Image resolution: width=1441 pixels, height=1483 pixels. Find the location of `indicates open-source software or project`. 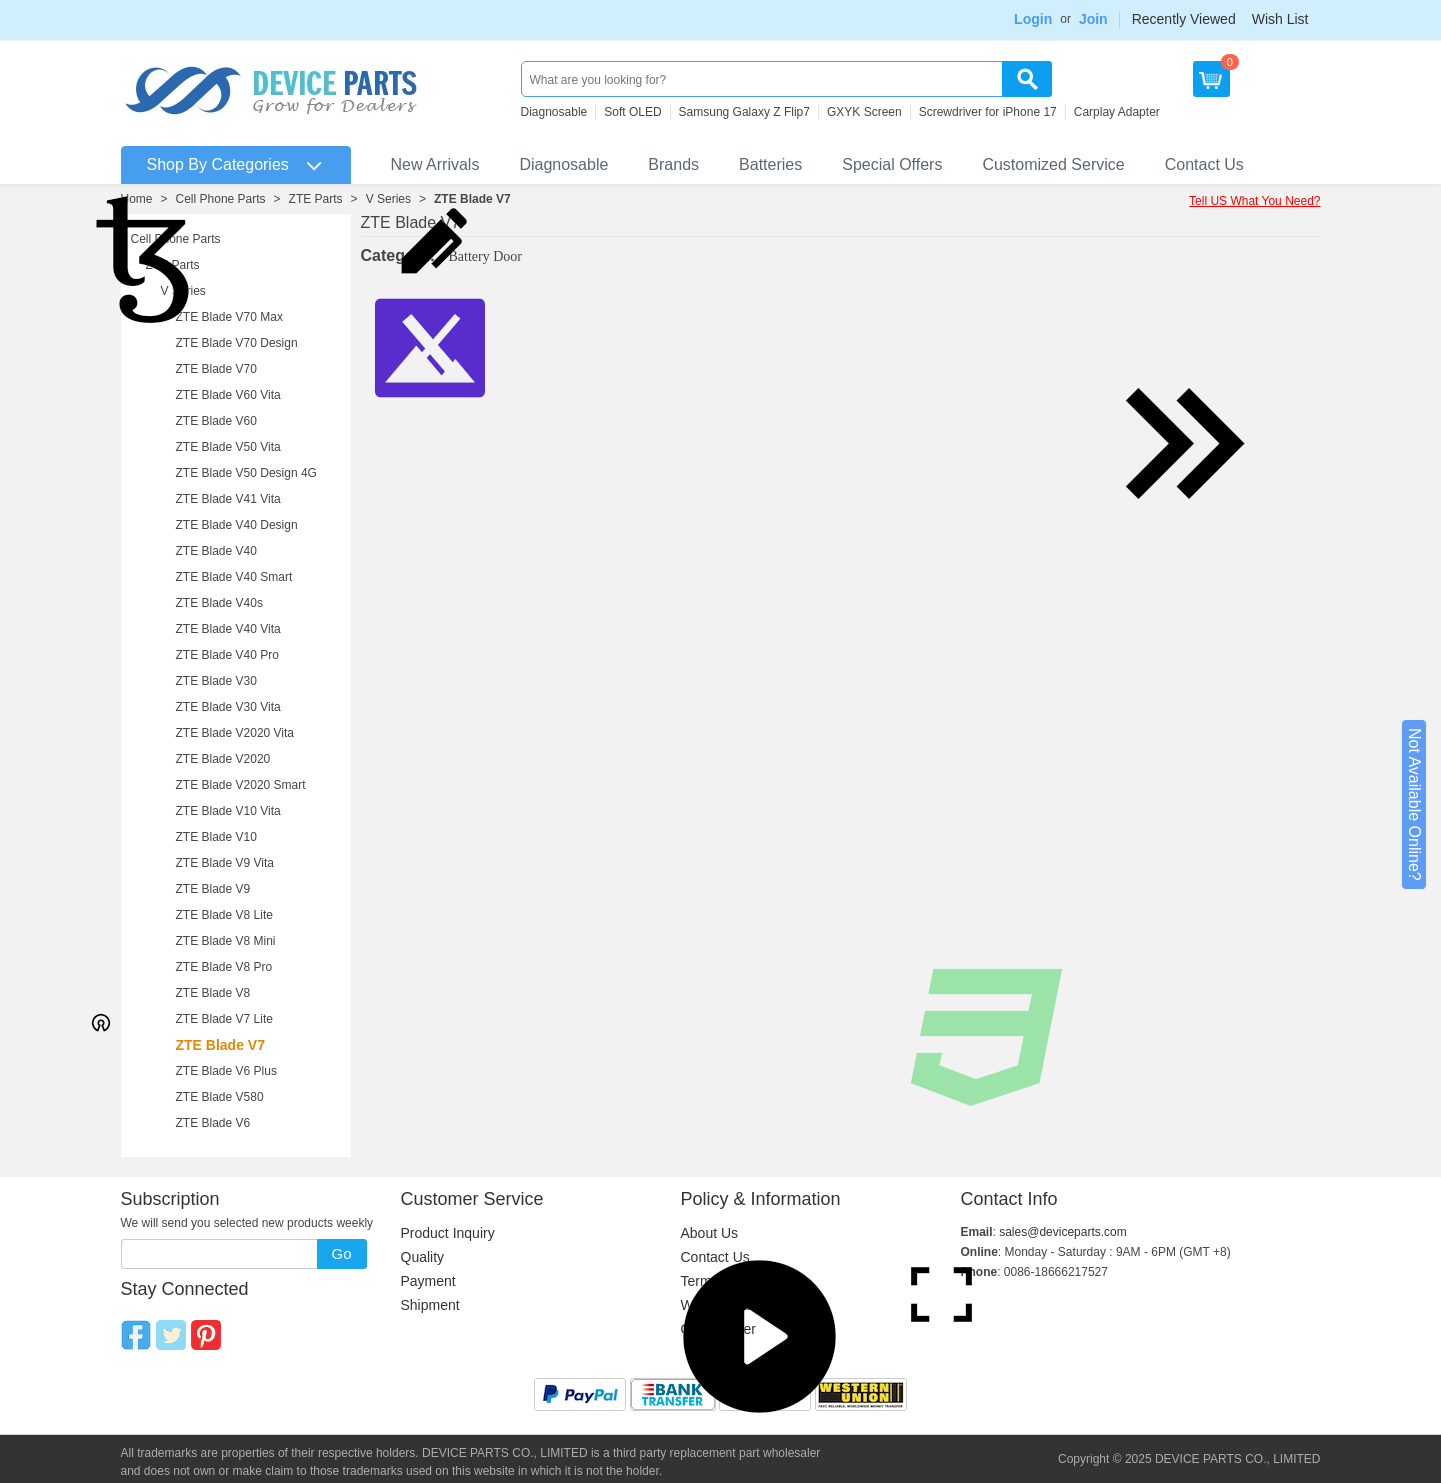

indicates open-source software or project is located at coordinates (101, 1023).